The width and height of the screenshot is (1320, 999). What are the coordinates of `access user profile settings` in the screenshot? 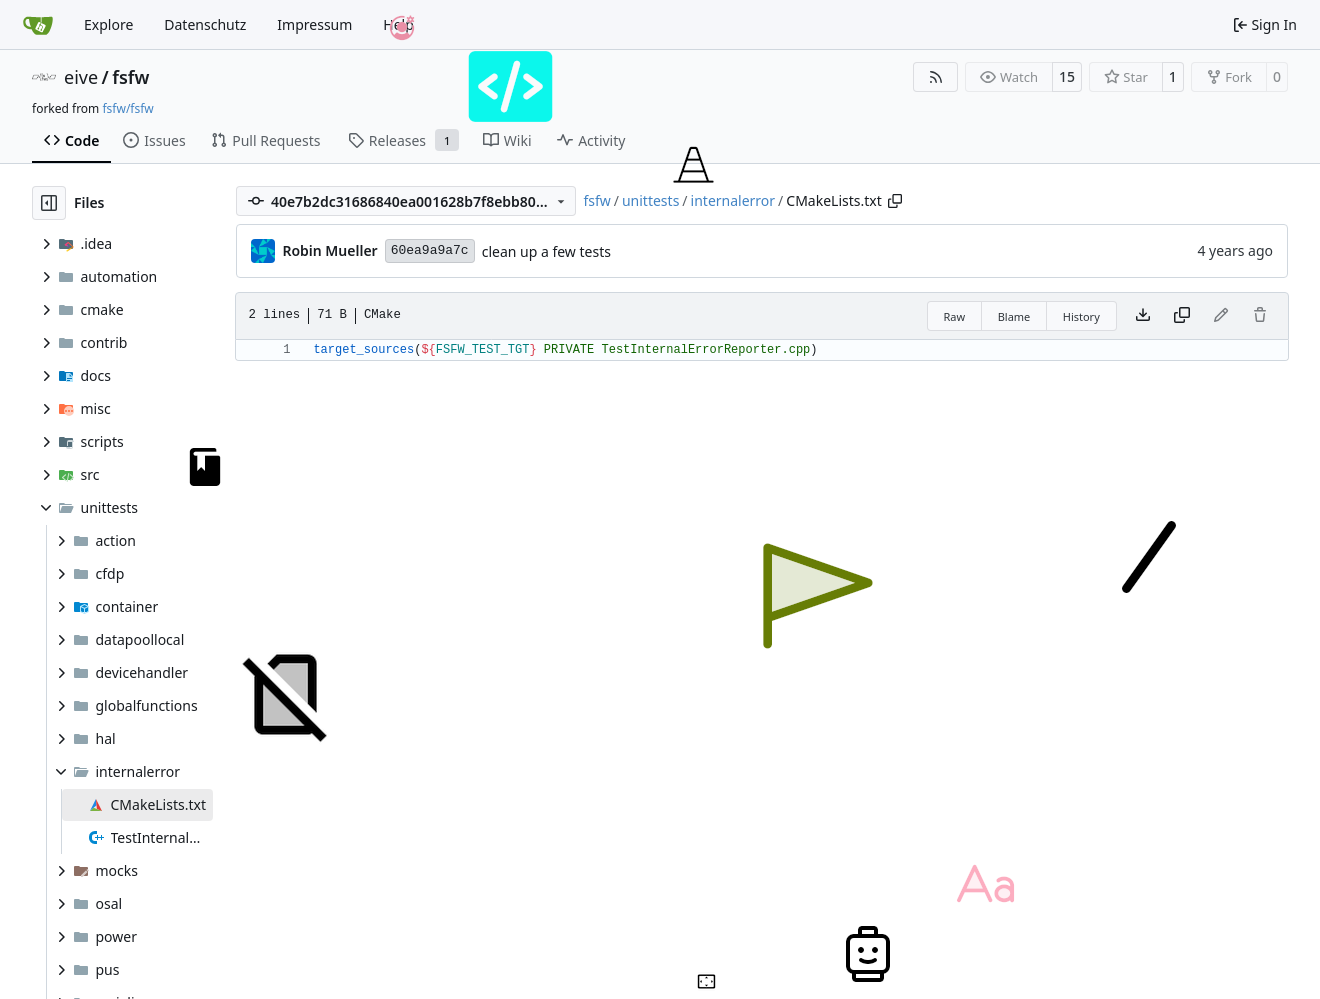 It's located at (402, 28).